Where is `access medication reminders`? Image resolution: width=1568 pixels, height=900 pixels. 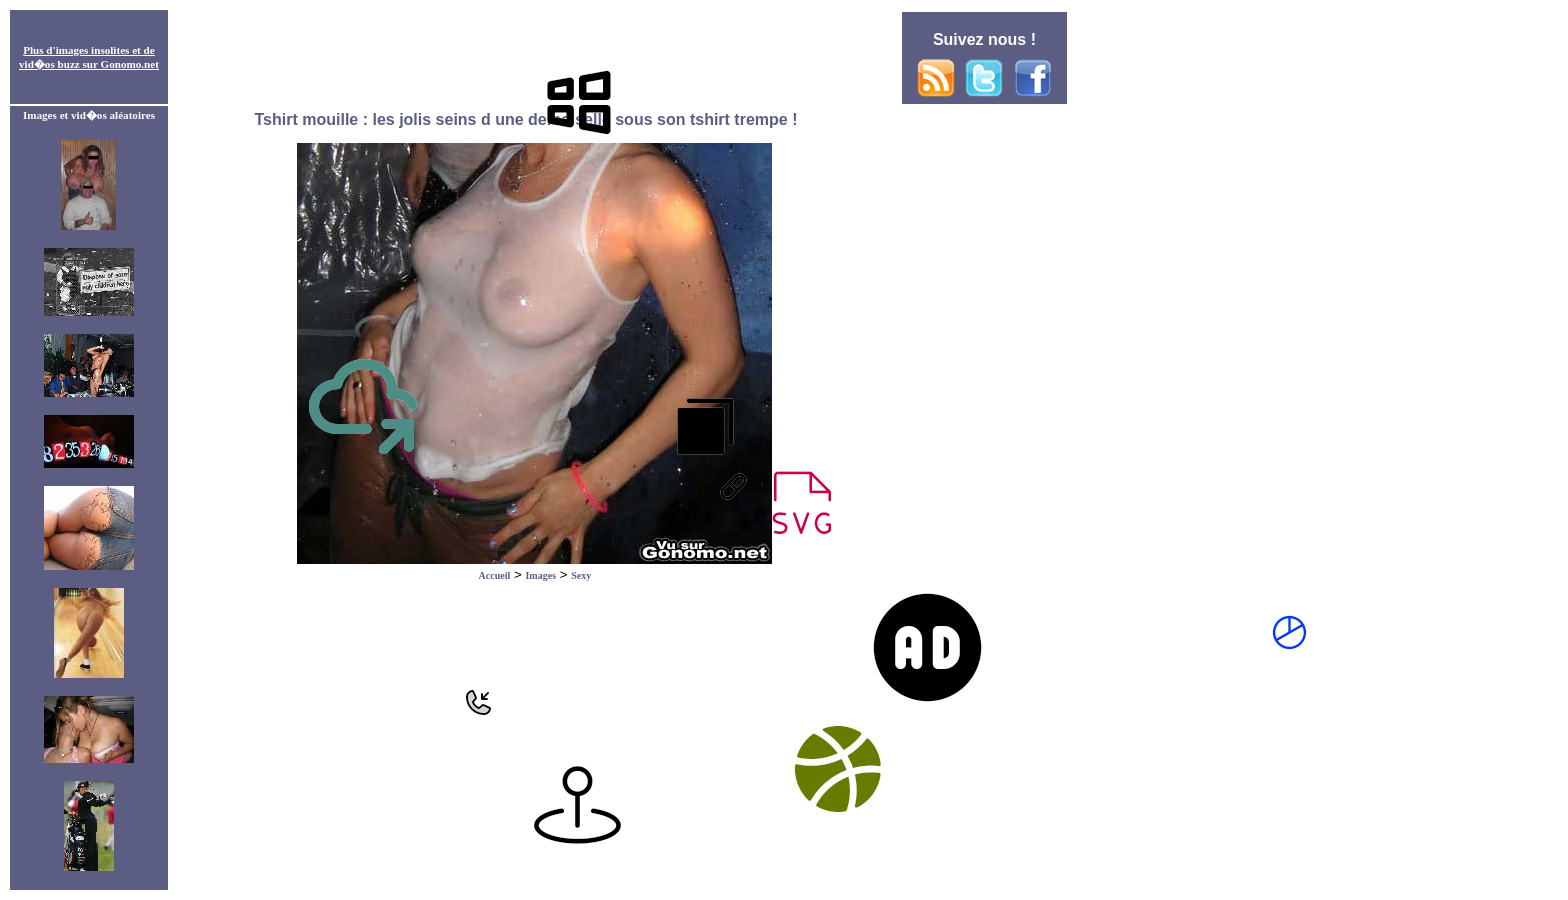 access medication reminders is located at coordinates (733, 486).